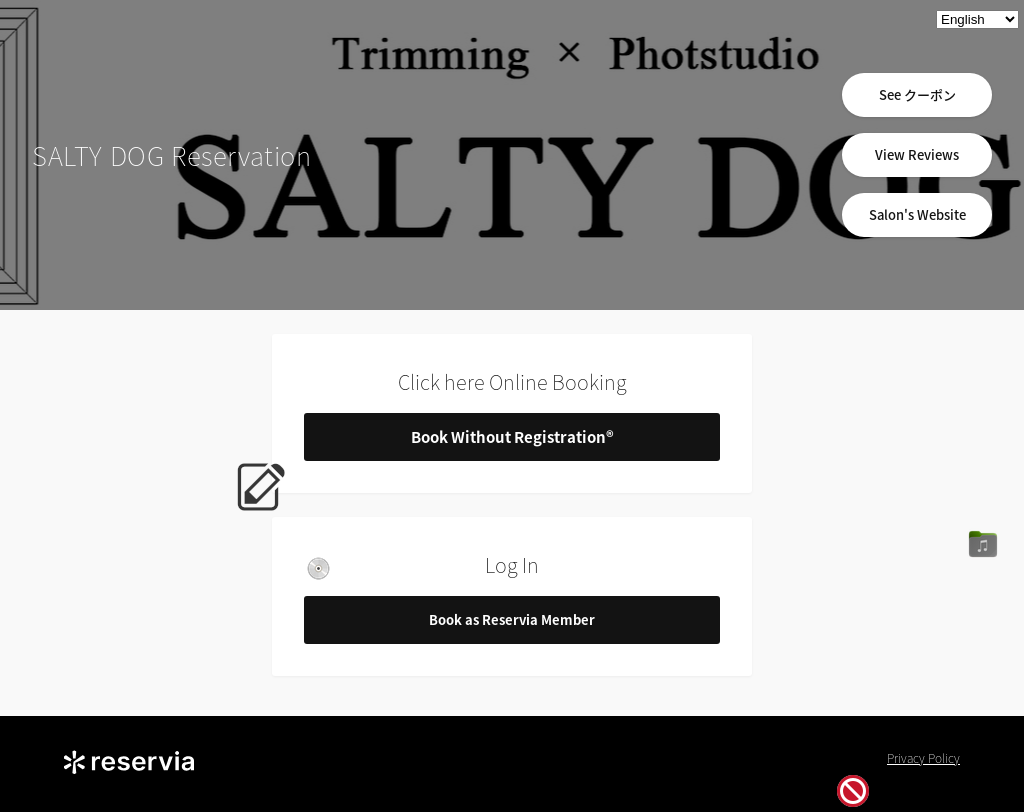 The image size is (1024, 812). I want to click on open text editor application, so click(258, 487).